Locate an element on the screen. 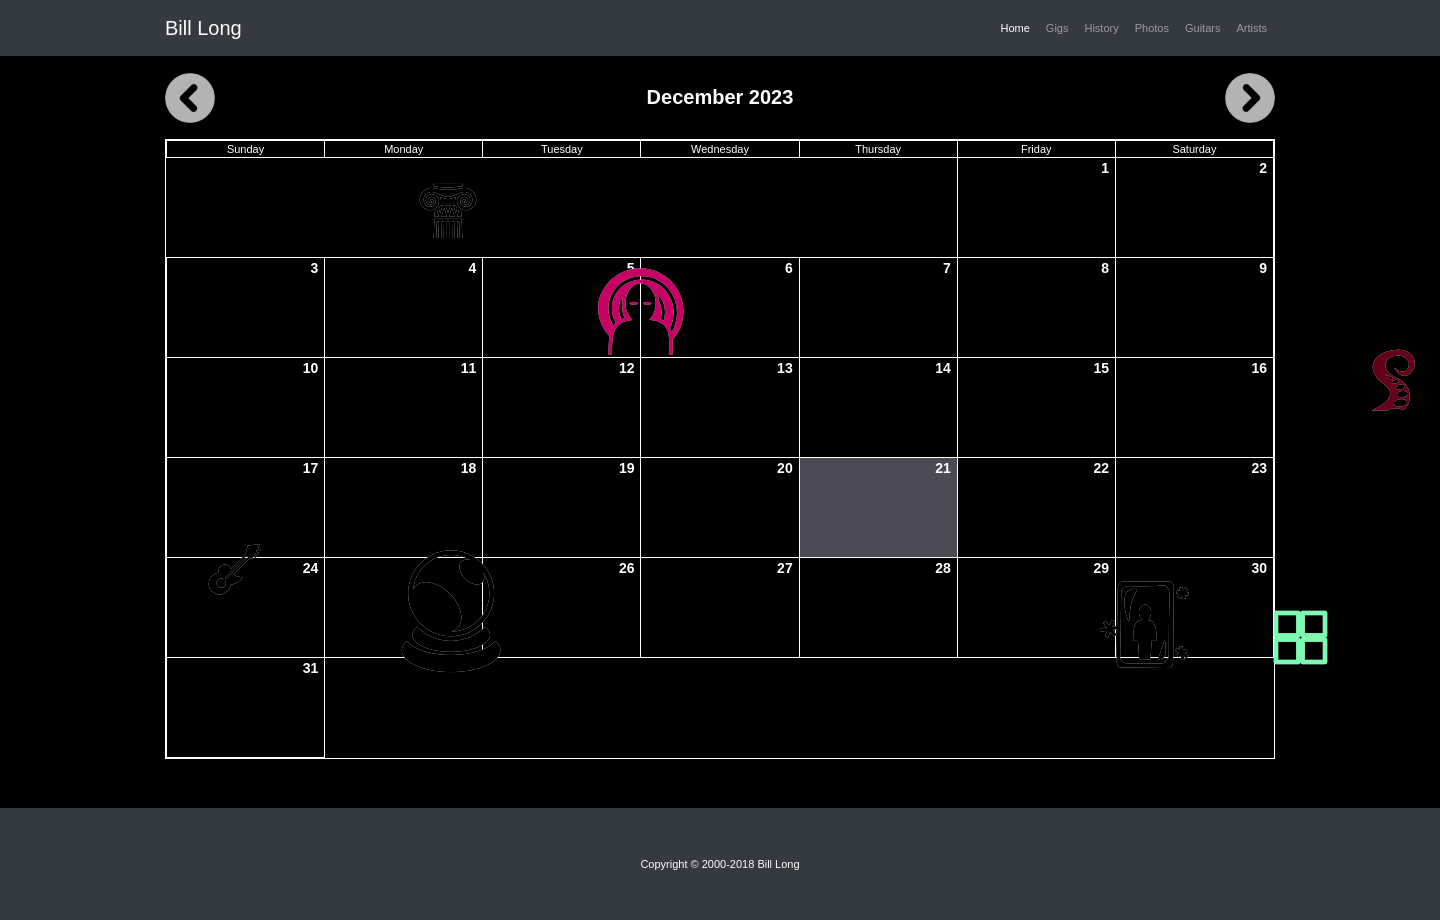 The width and height of the screenshot is (1440, 920). view classical architecture or history content is located at coordinates (448, 210).